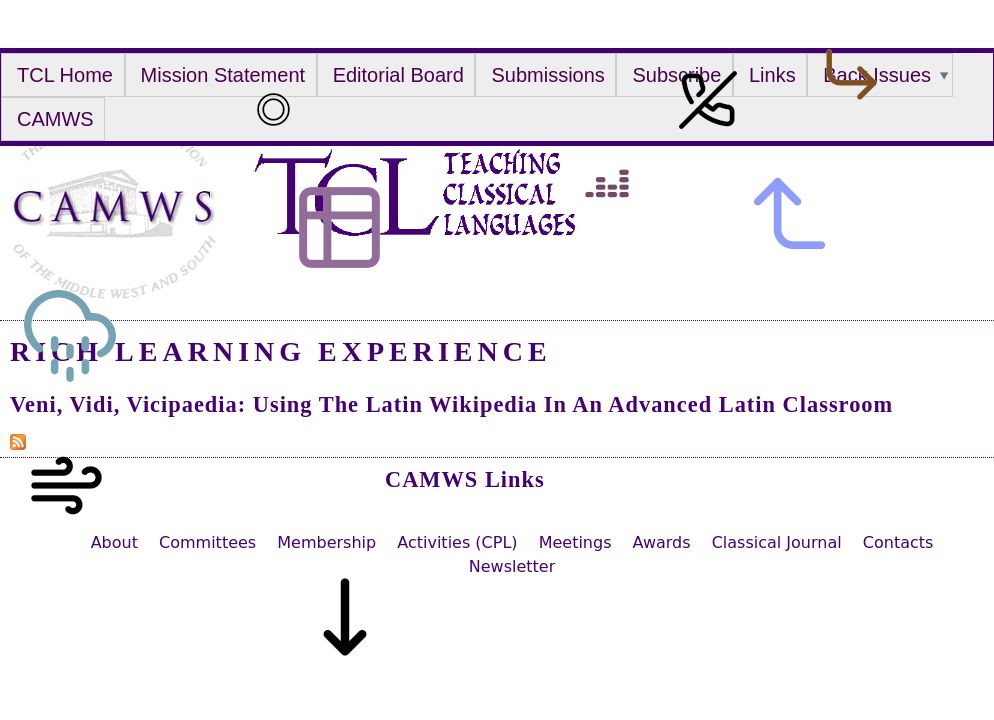 Image resolution: width=994 pixels, height=720 pixels. I want to click on go back and up in navigation, so click(789, 213).